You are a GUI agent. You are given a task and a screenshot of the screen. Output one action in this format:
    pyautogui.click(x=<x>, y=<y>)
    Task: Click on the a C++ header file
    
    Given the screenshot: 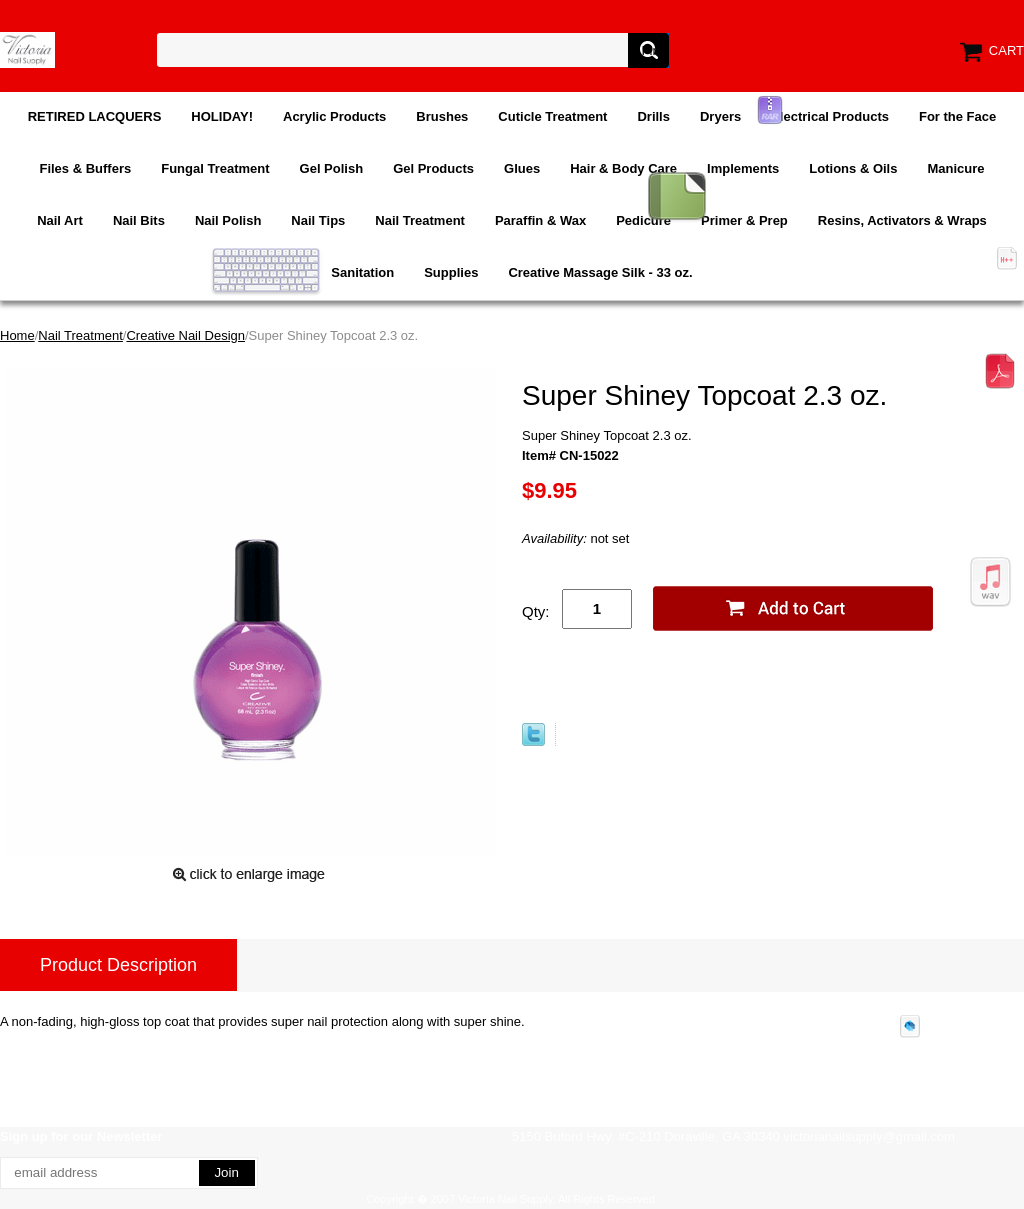 What is the action you would take?
    pyautogui.click(x=1007, y=258)
    